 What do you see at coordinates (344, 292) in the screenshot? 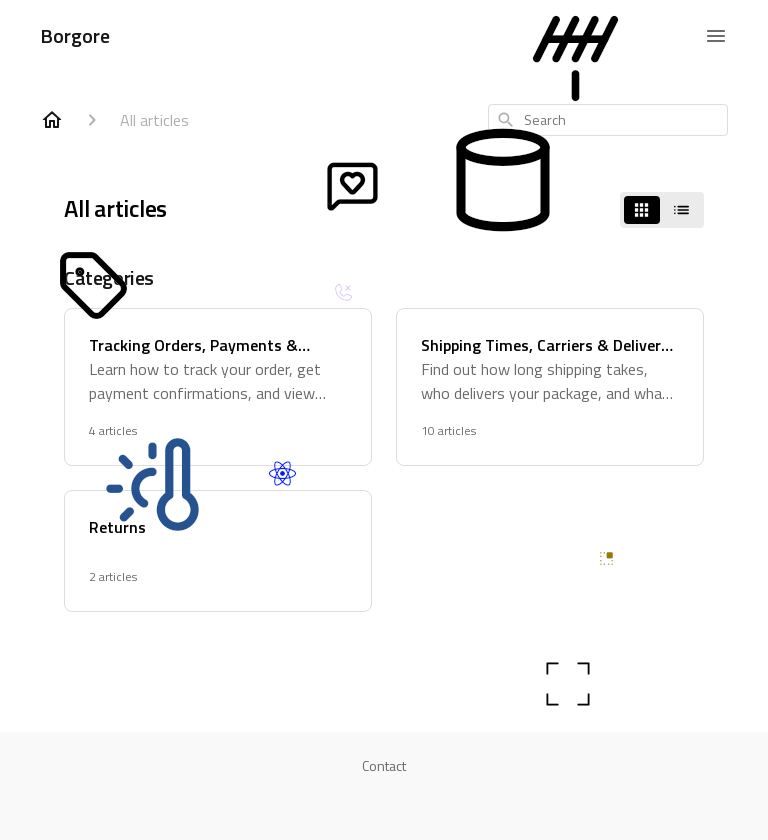
I see `end or decline a phone call` at bounding box center [344, 292].